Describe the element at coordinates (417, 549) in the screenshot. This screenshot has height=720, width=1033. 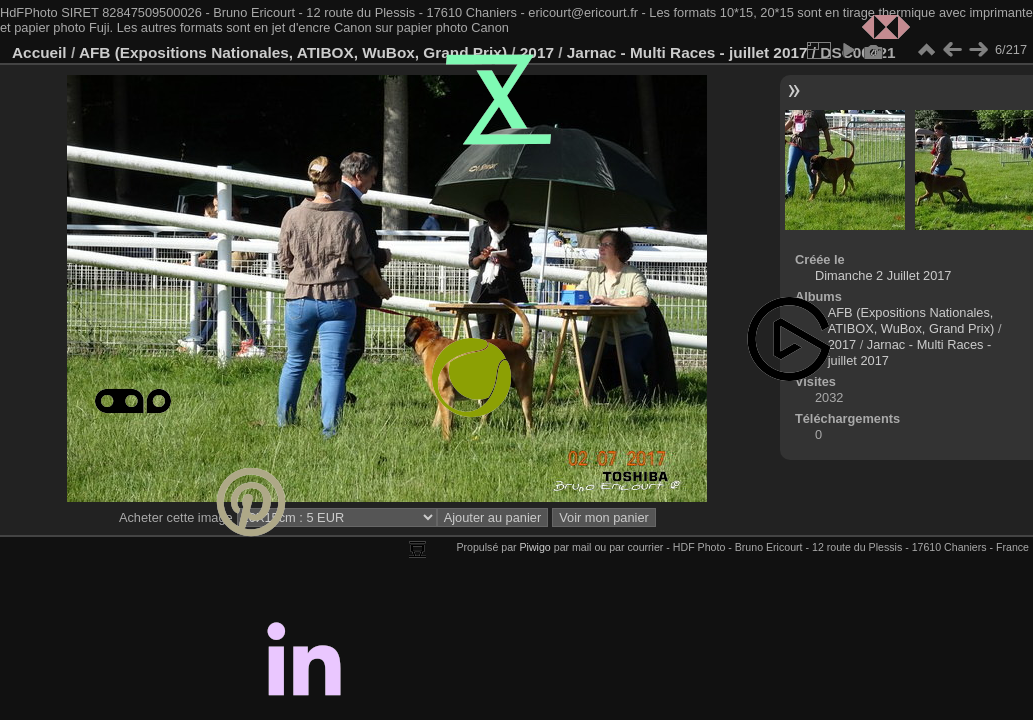
I see `open the Douban app` at that location.